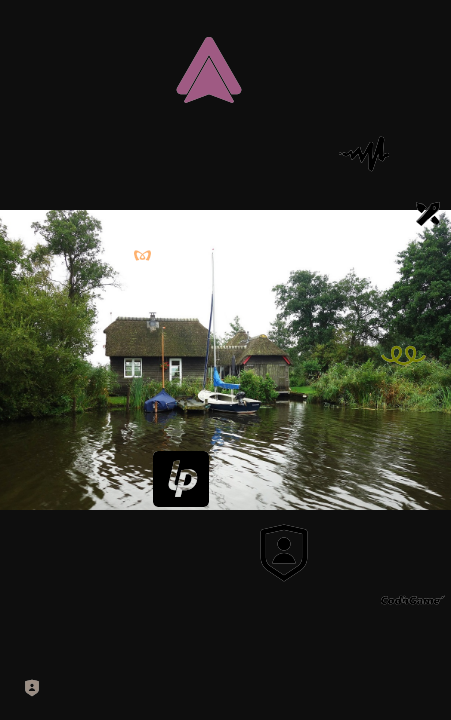  What do you see at coordinates (181, 479) in the screenshot?
I see `link to Liberapay donation page` at bounding box center [181, 479].